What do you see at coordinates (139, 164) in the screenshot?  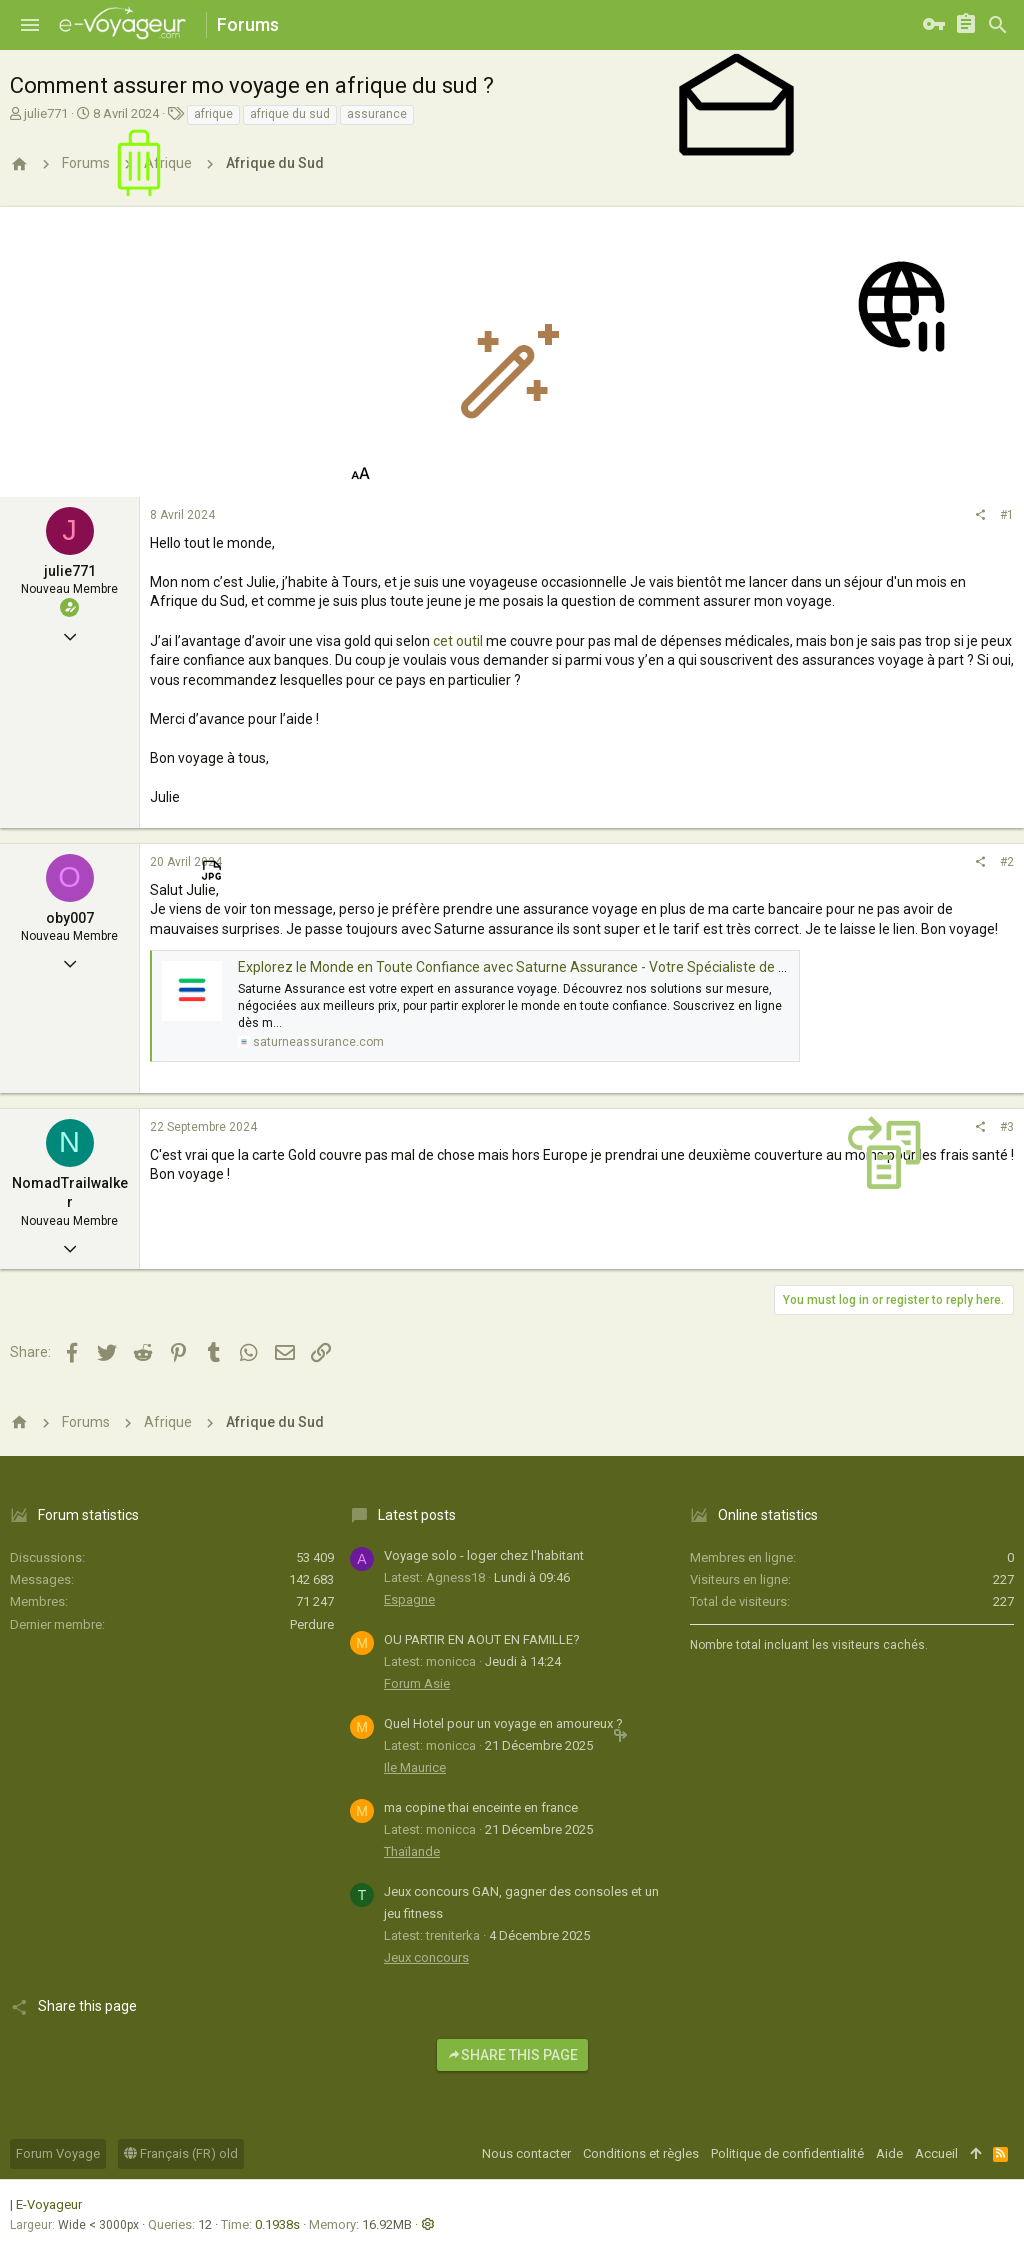 I see `manage travel or trip details` at bounding box center [139, 164].